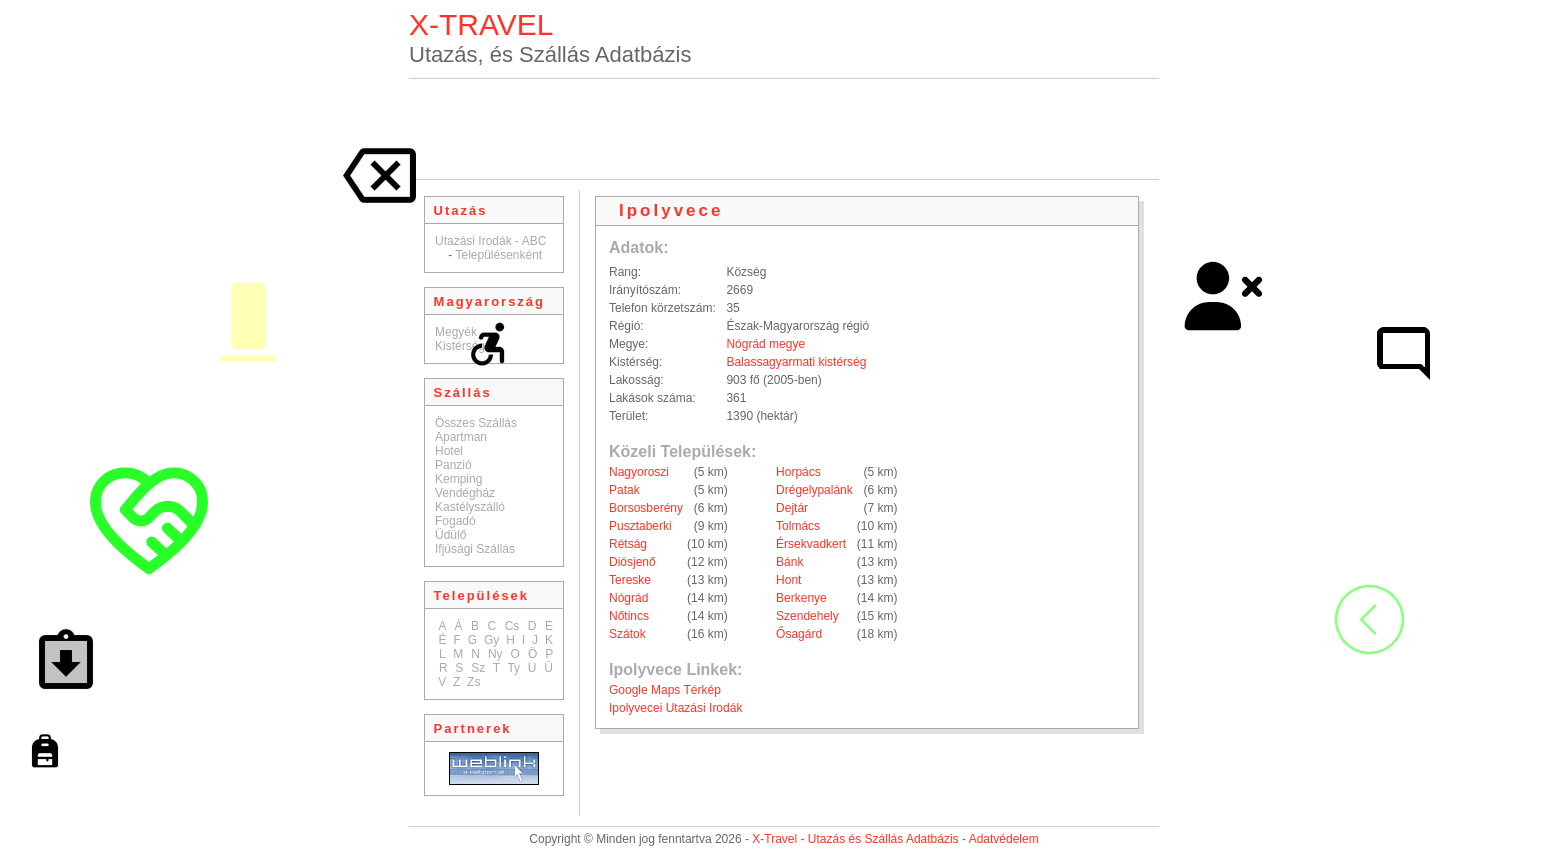  What do you see at coordinates (66, 662) in the screenshot?
I see `download or receive an assignment` at bounding box center [66, 662].